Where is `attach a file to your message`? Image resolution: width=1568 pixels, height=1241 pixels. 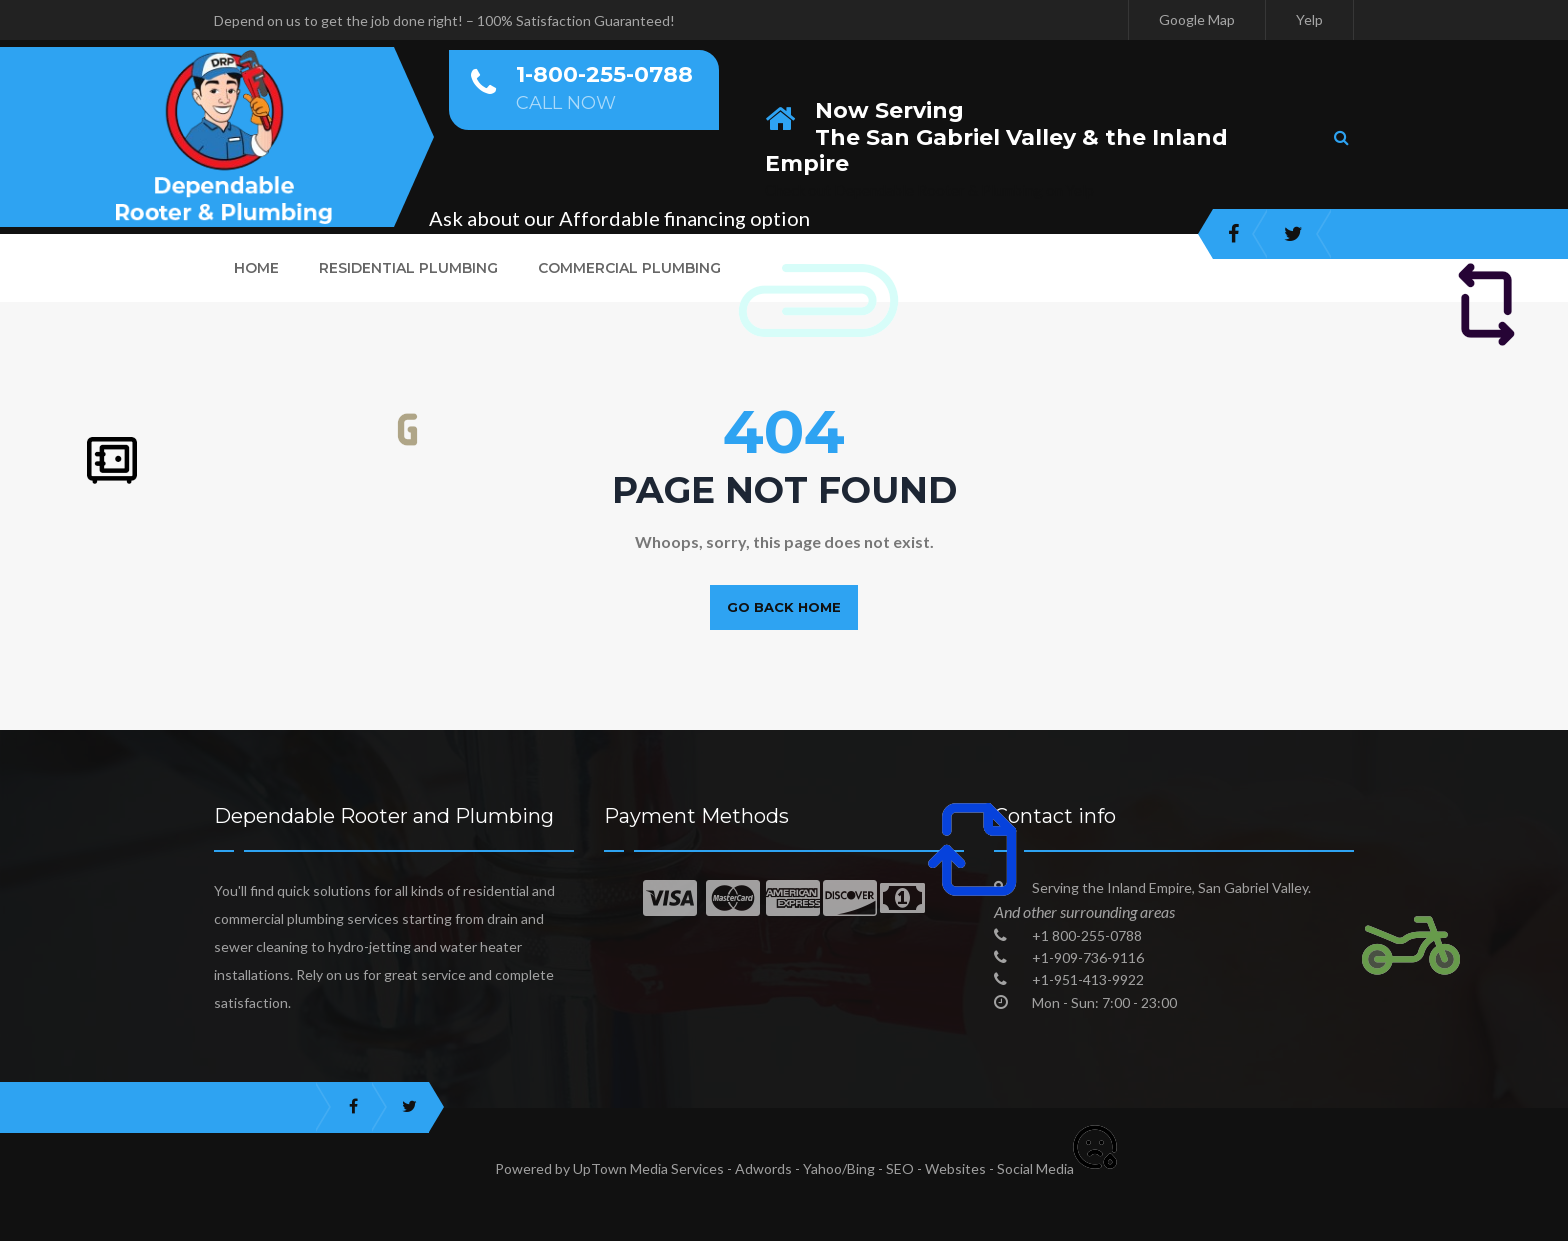 attach a file to your message is located at coordinates (818, 300).